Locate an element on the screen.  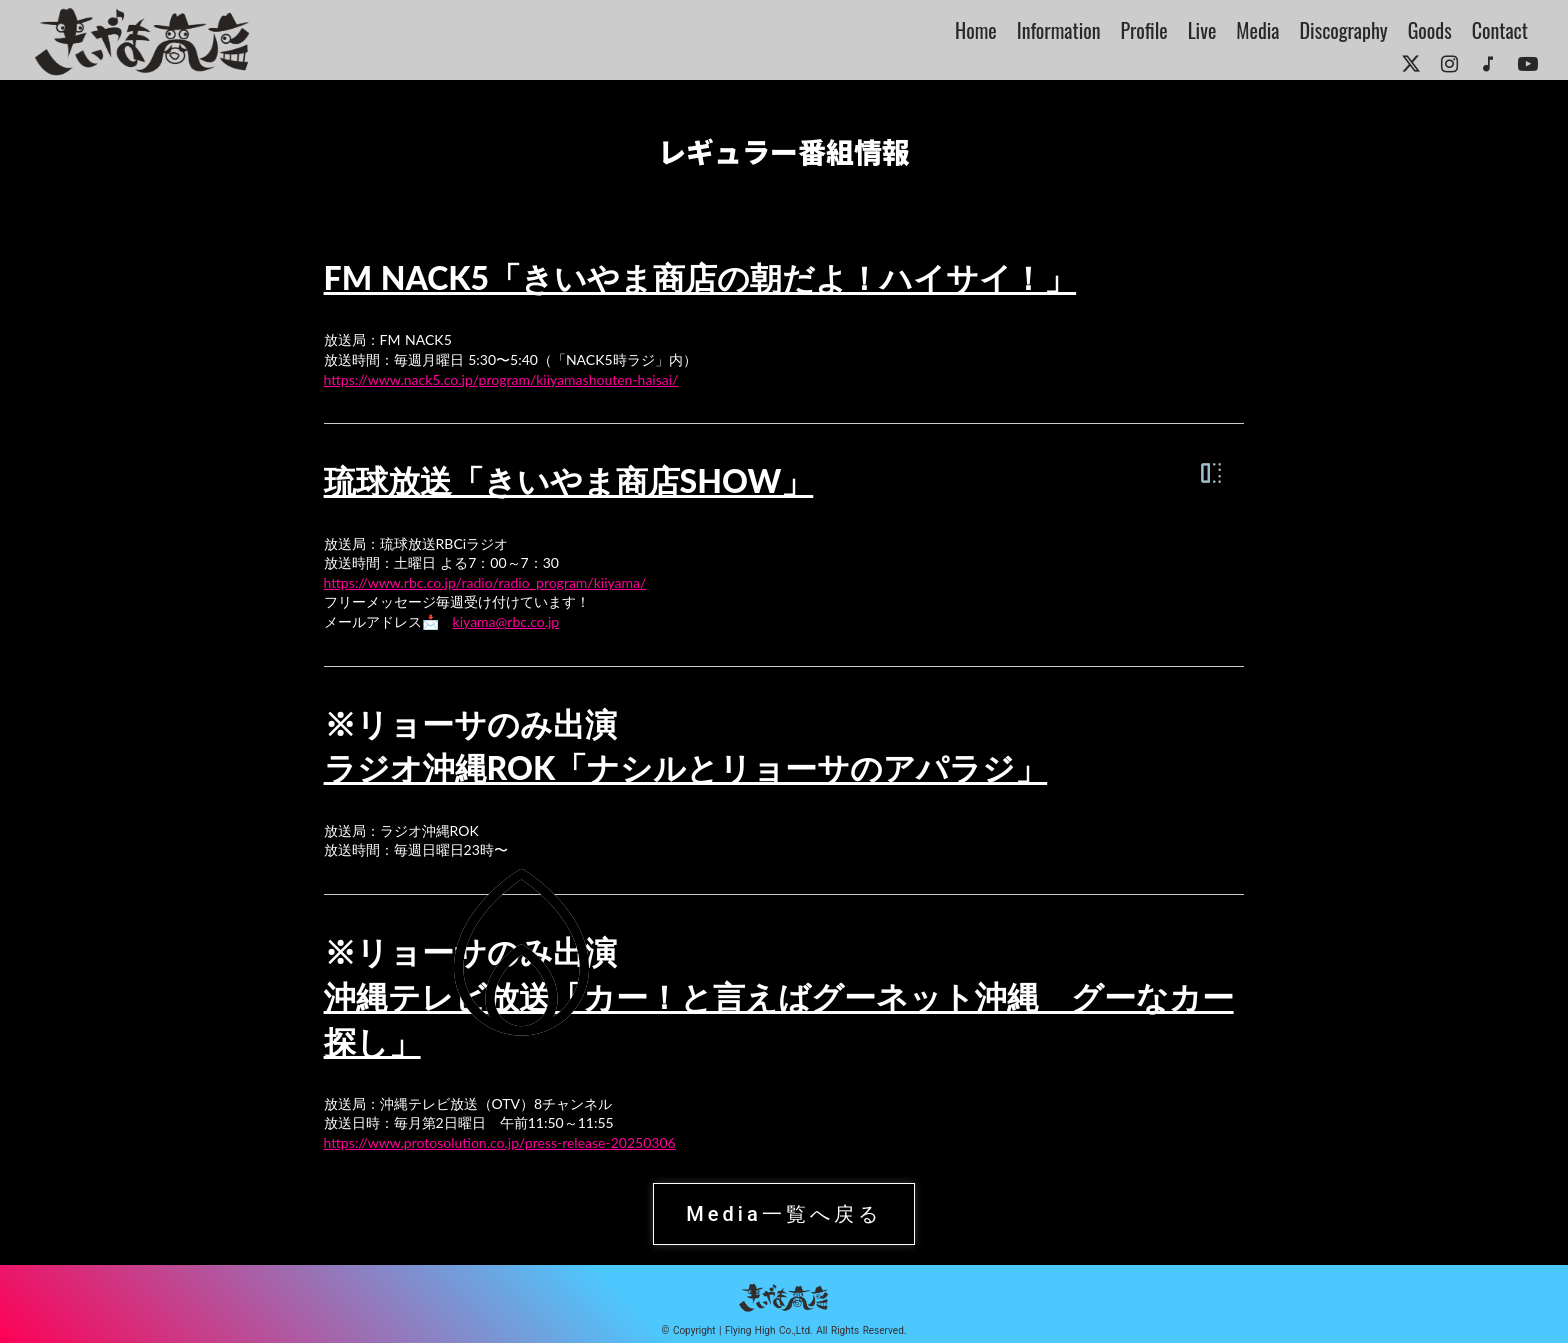
align selected element to the left is located at coordinates (1211, 473).